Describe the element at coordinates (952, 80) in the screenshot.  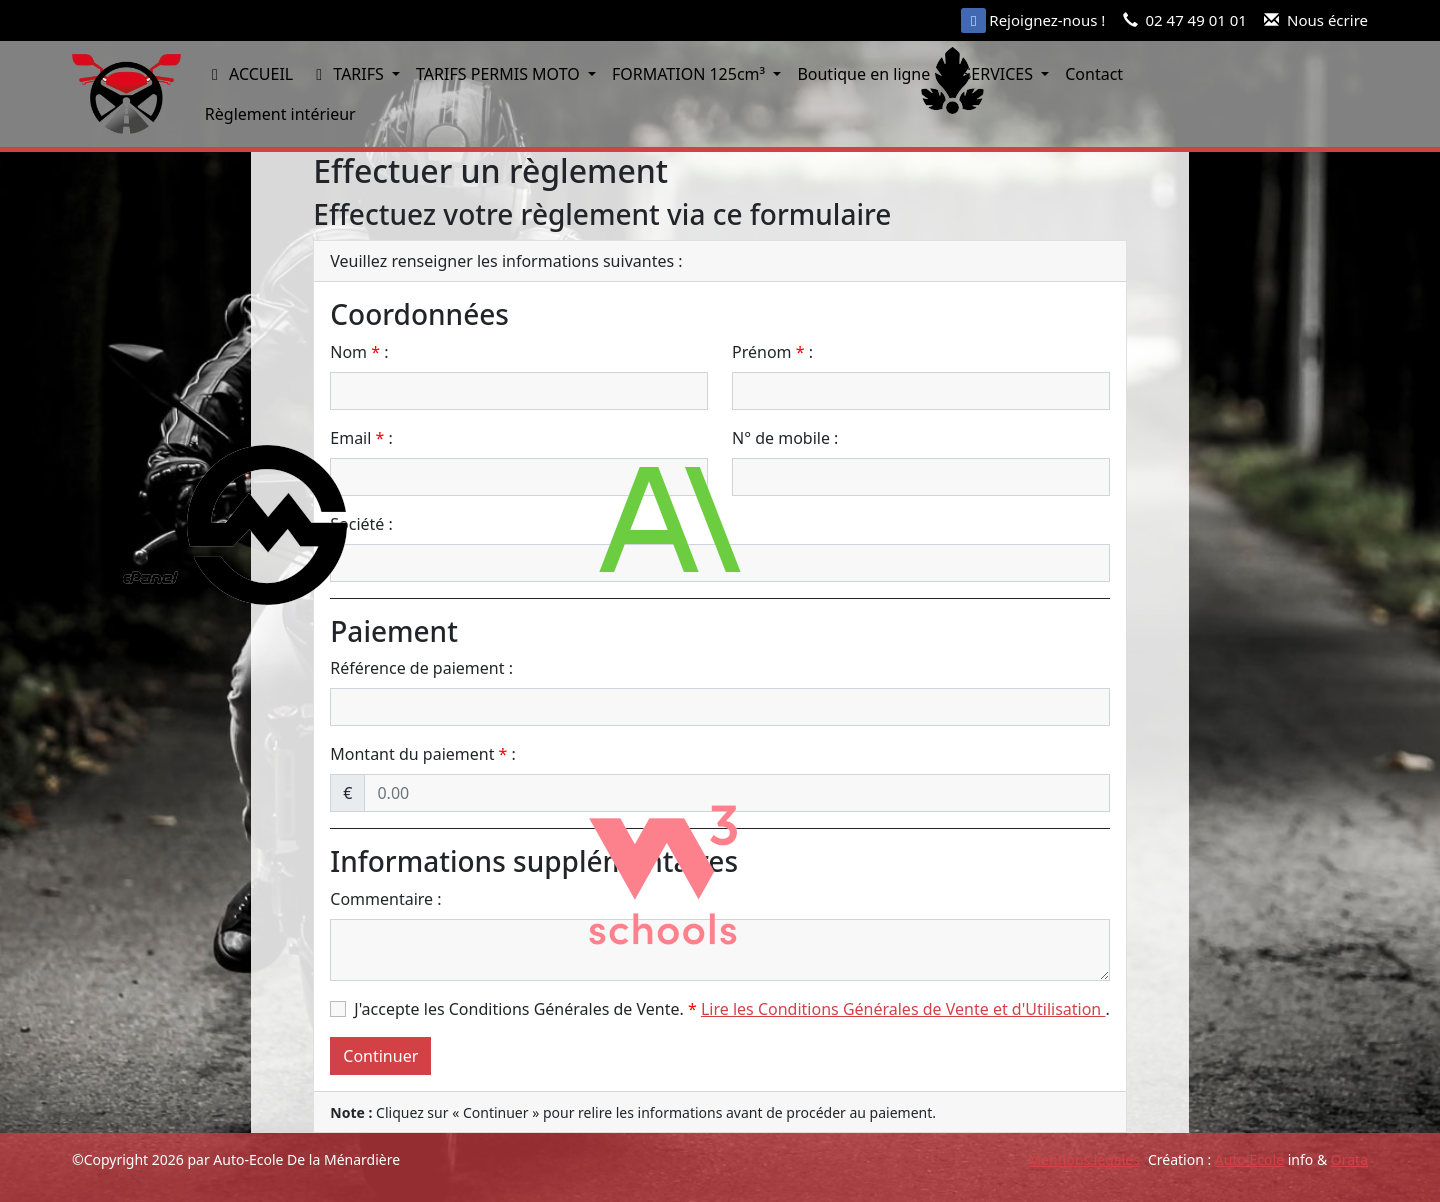
I see `parse.ly logo` at that location.